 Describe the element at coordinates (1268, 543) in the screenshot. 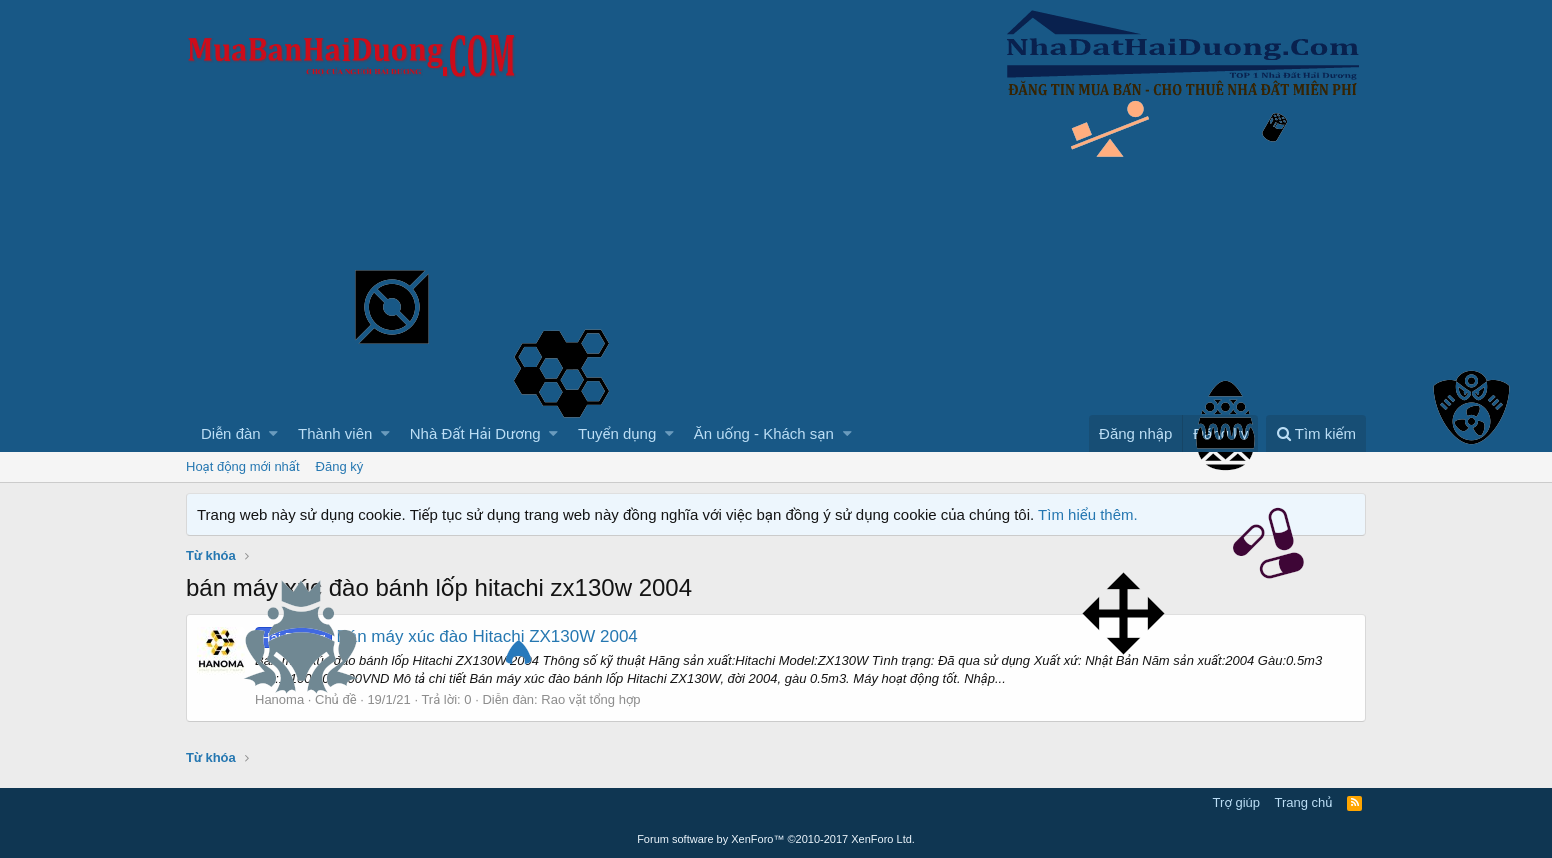

I see `indicates medication or pharmaceutical content` at that location.